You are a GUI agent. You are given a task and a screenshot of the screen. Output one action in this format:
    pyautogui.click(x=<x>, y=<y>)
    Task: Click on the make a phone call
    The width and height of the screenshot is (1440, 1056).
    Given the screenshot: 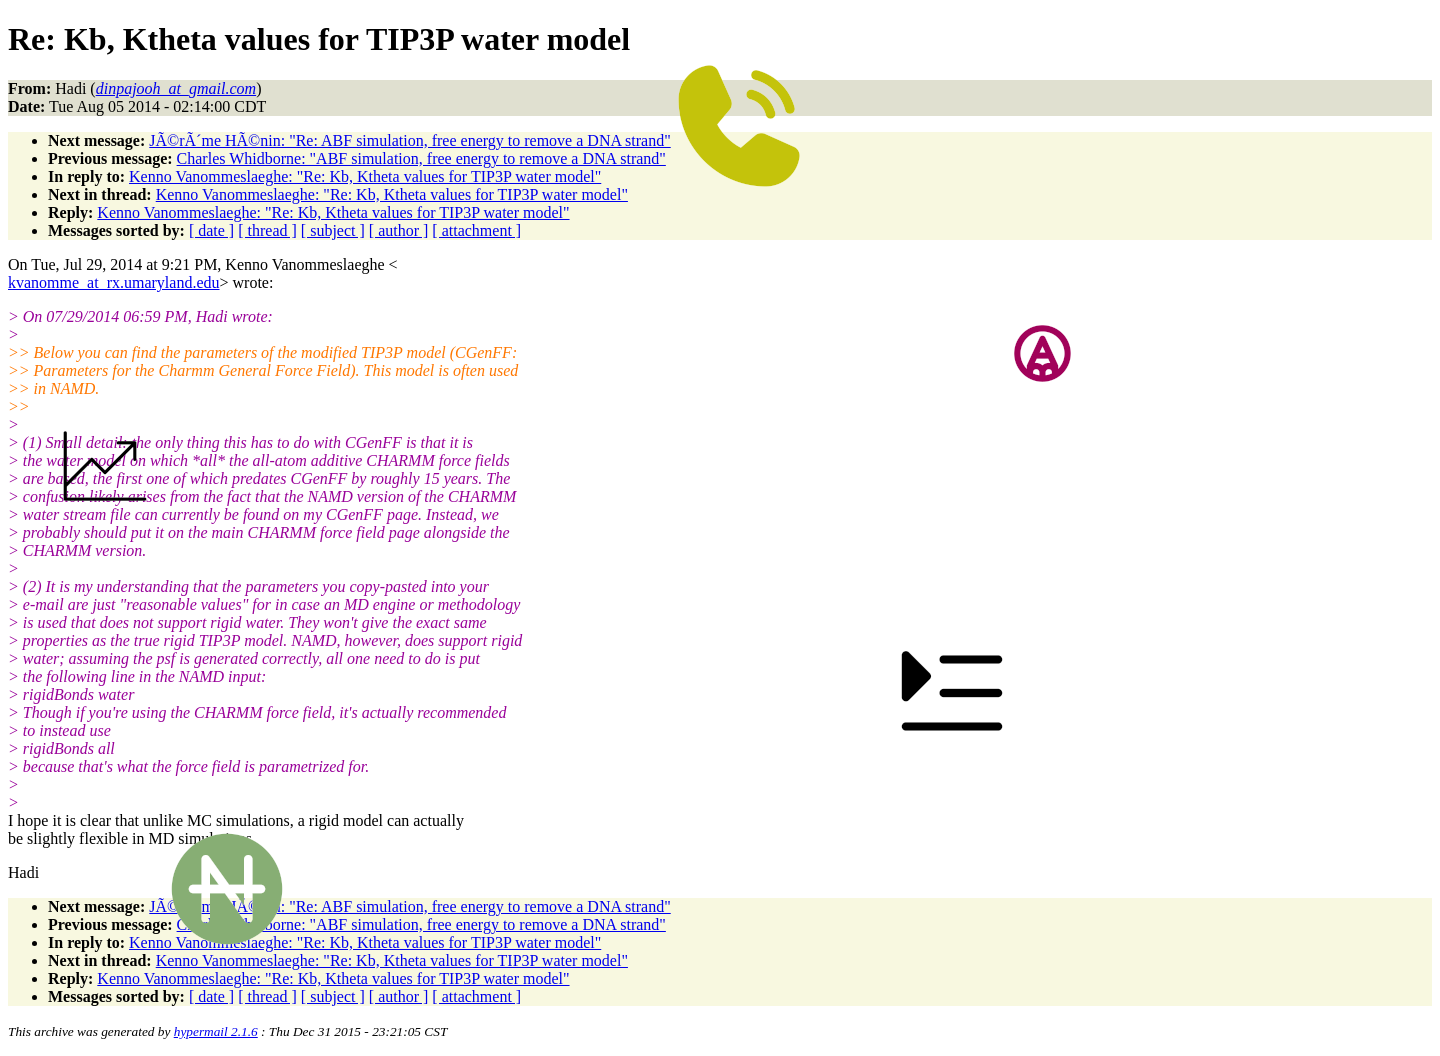 What is the action you would take?
    pyautogui.click(x=741, y=123)
    